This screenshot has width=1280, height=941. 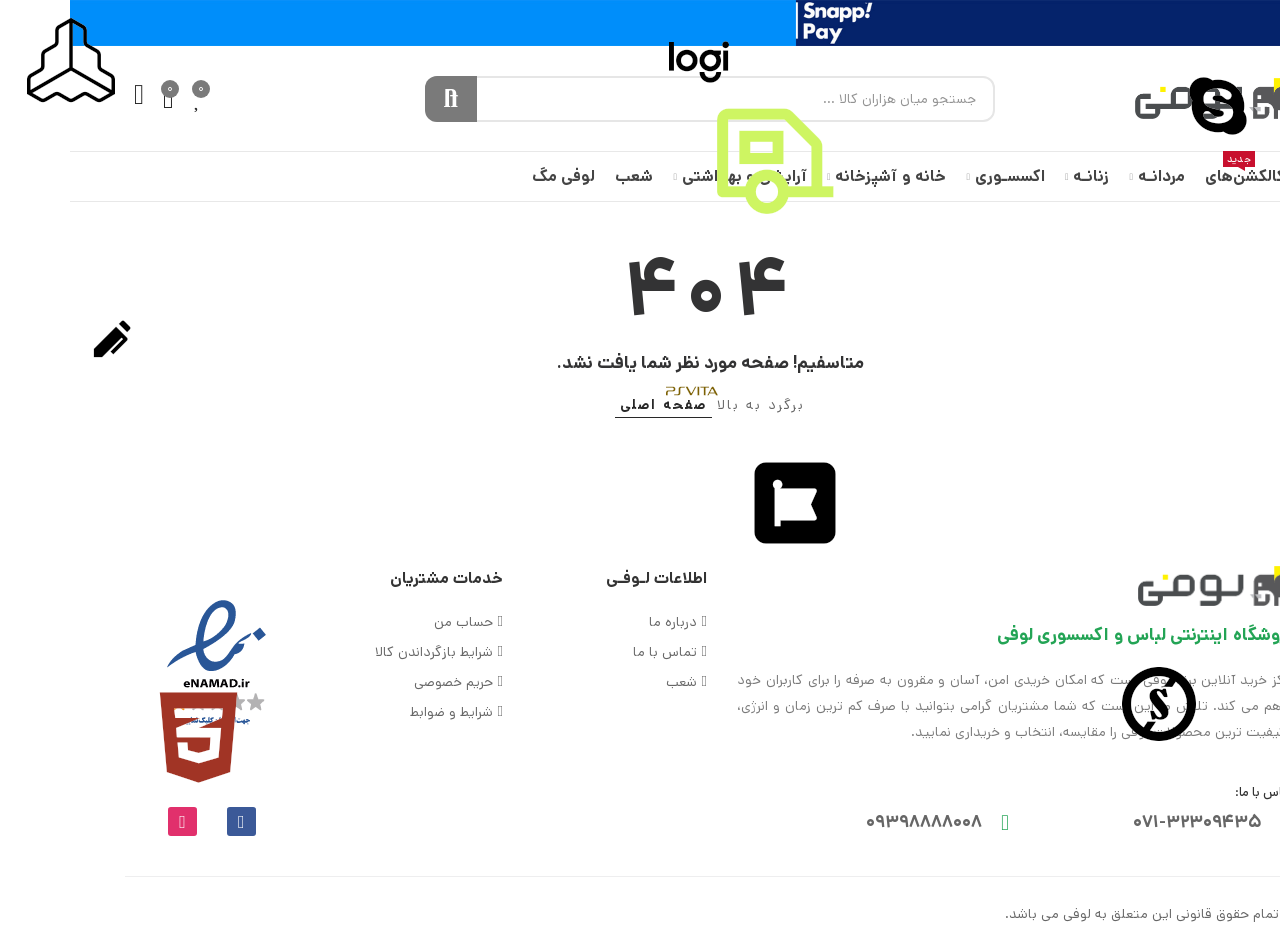 I want to click on font awesome brand logo, so click(x=795, y=503).